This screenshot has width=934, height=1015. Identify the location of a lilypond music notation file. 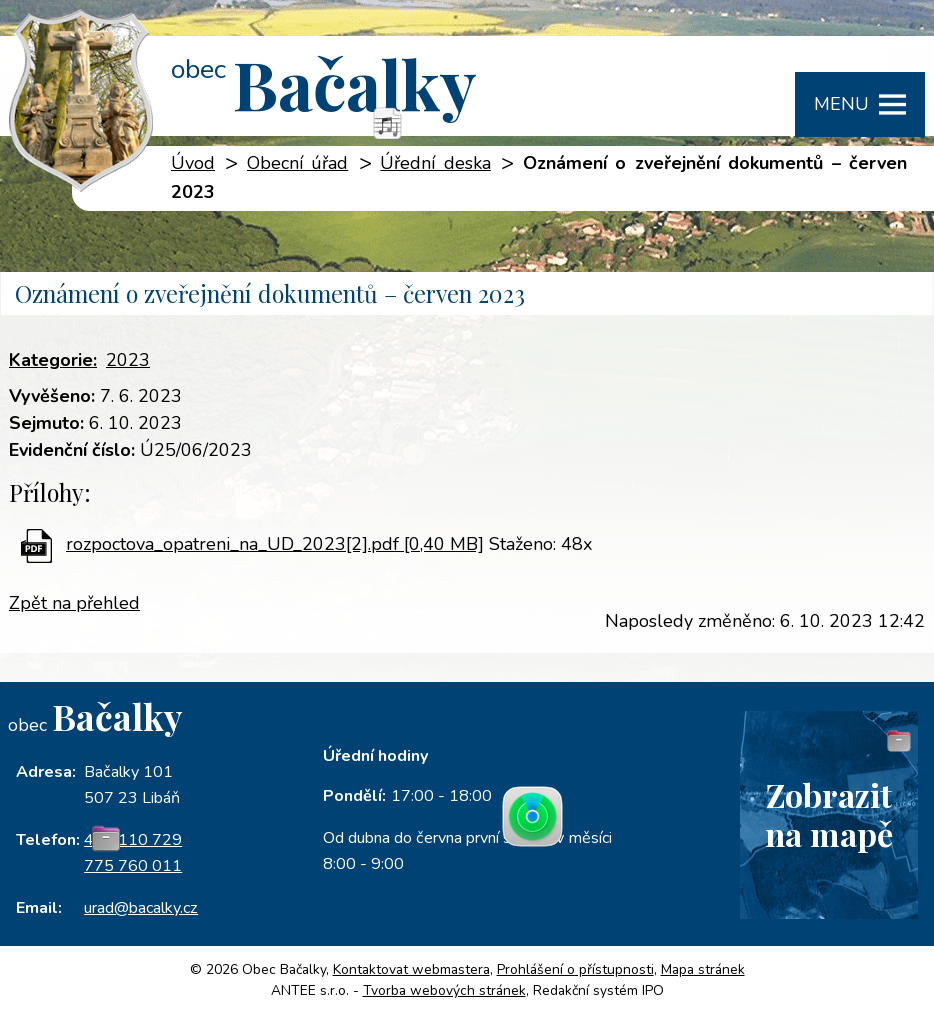
(387, 123).